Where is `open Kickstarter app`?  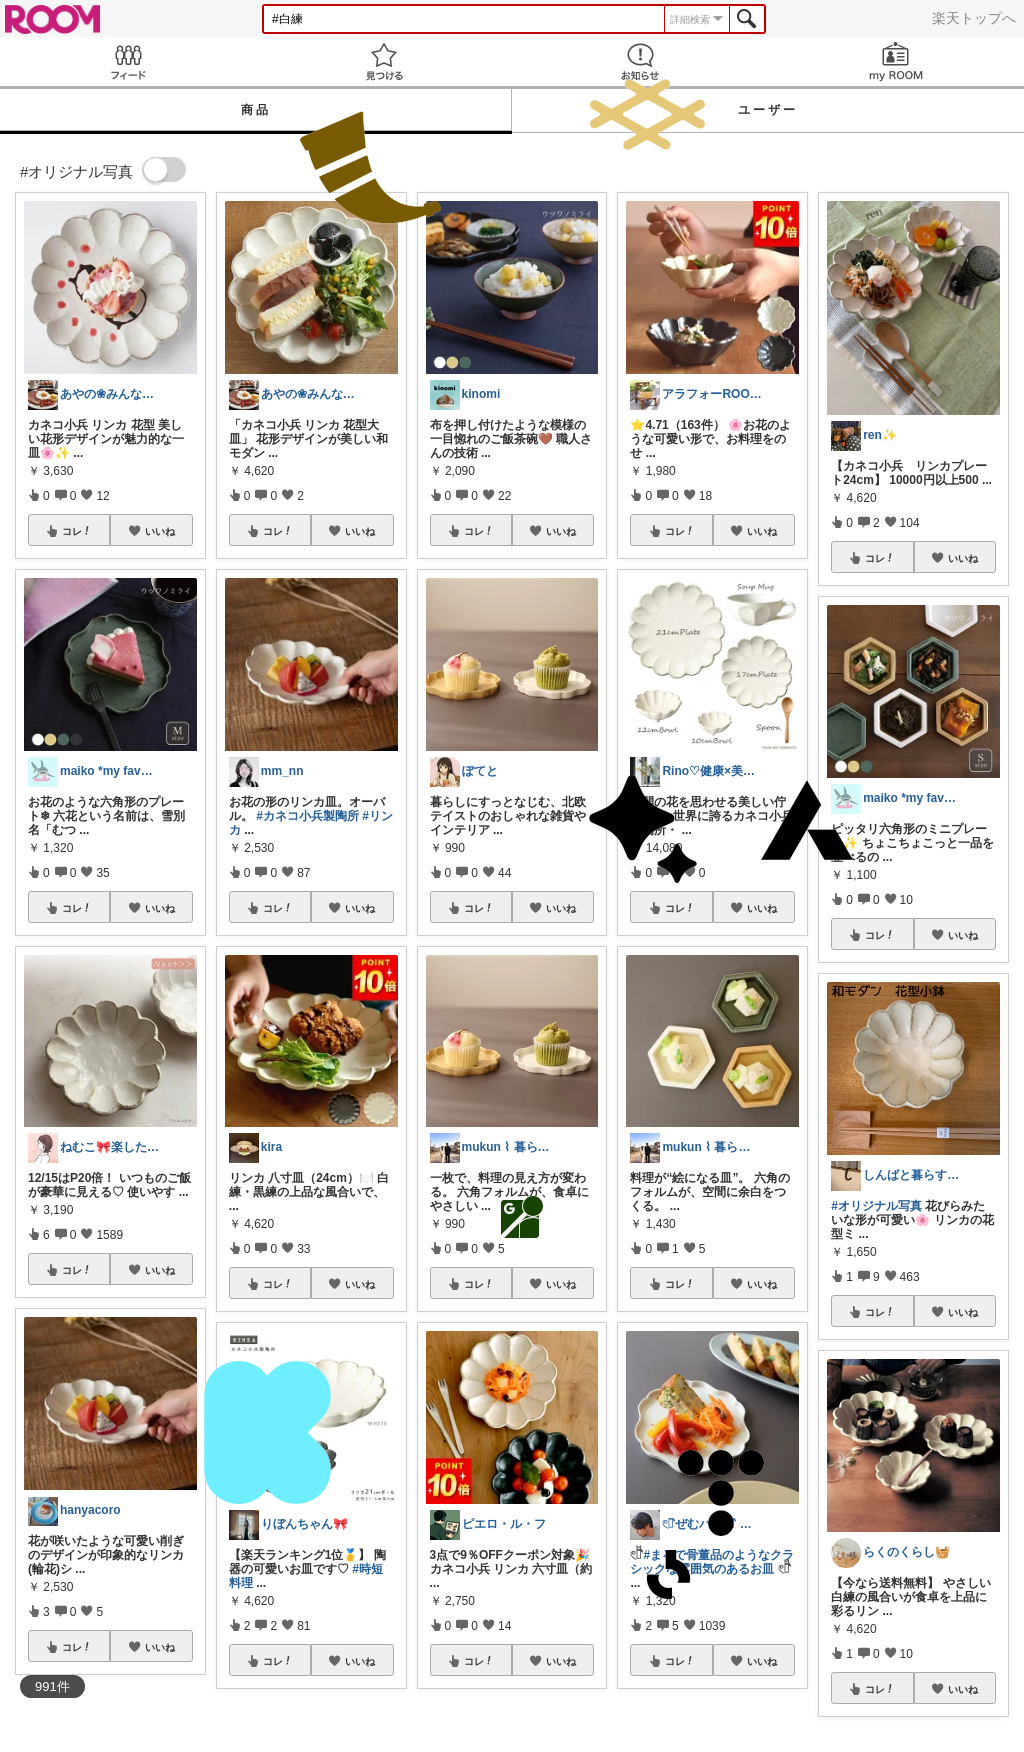 open Kickstarter app is located at coordinates (267, 1432).